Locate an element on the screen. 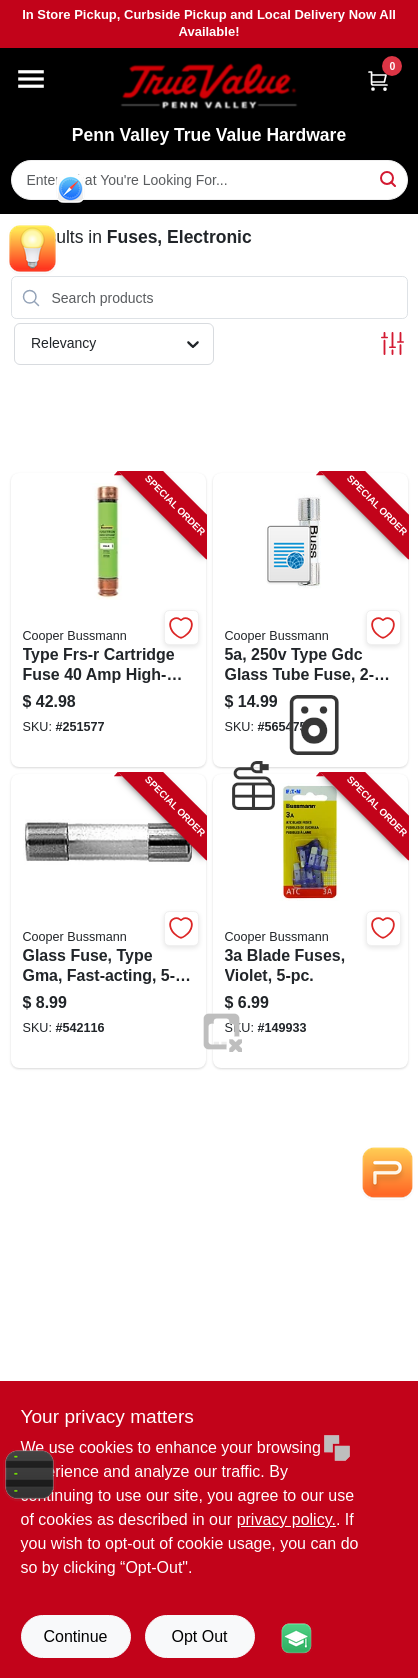  indicates wired network connection is disconnected is located at coordinates (221, 1031).